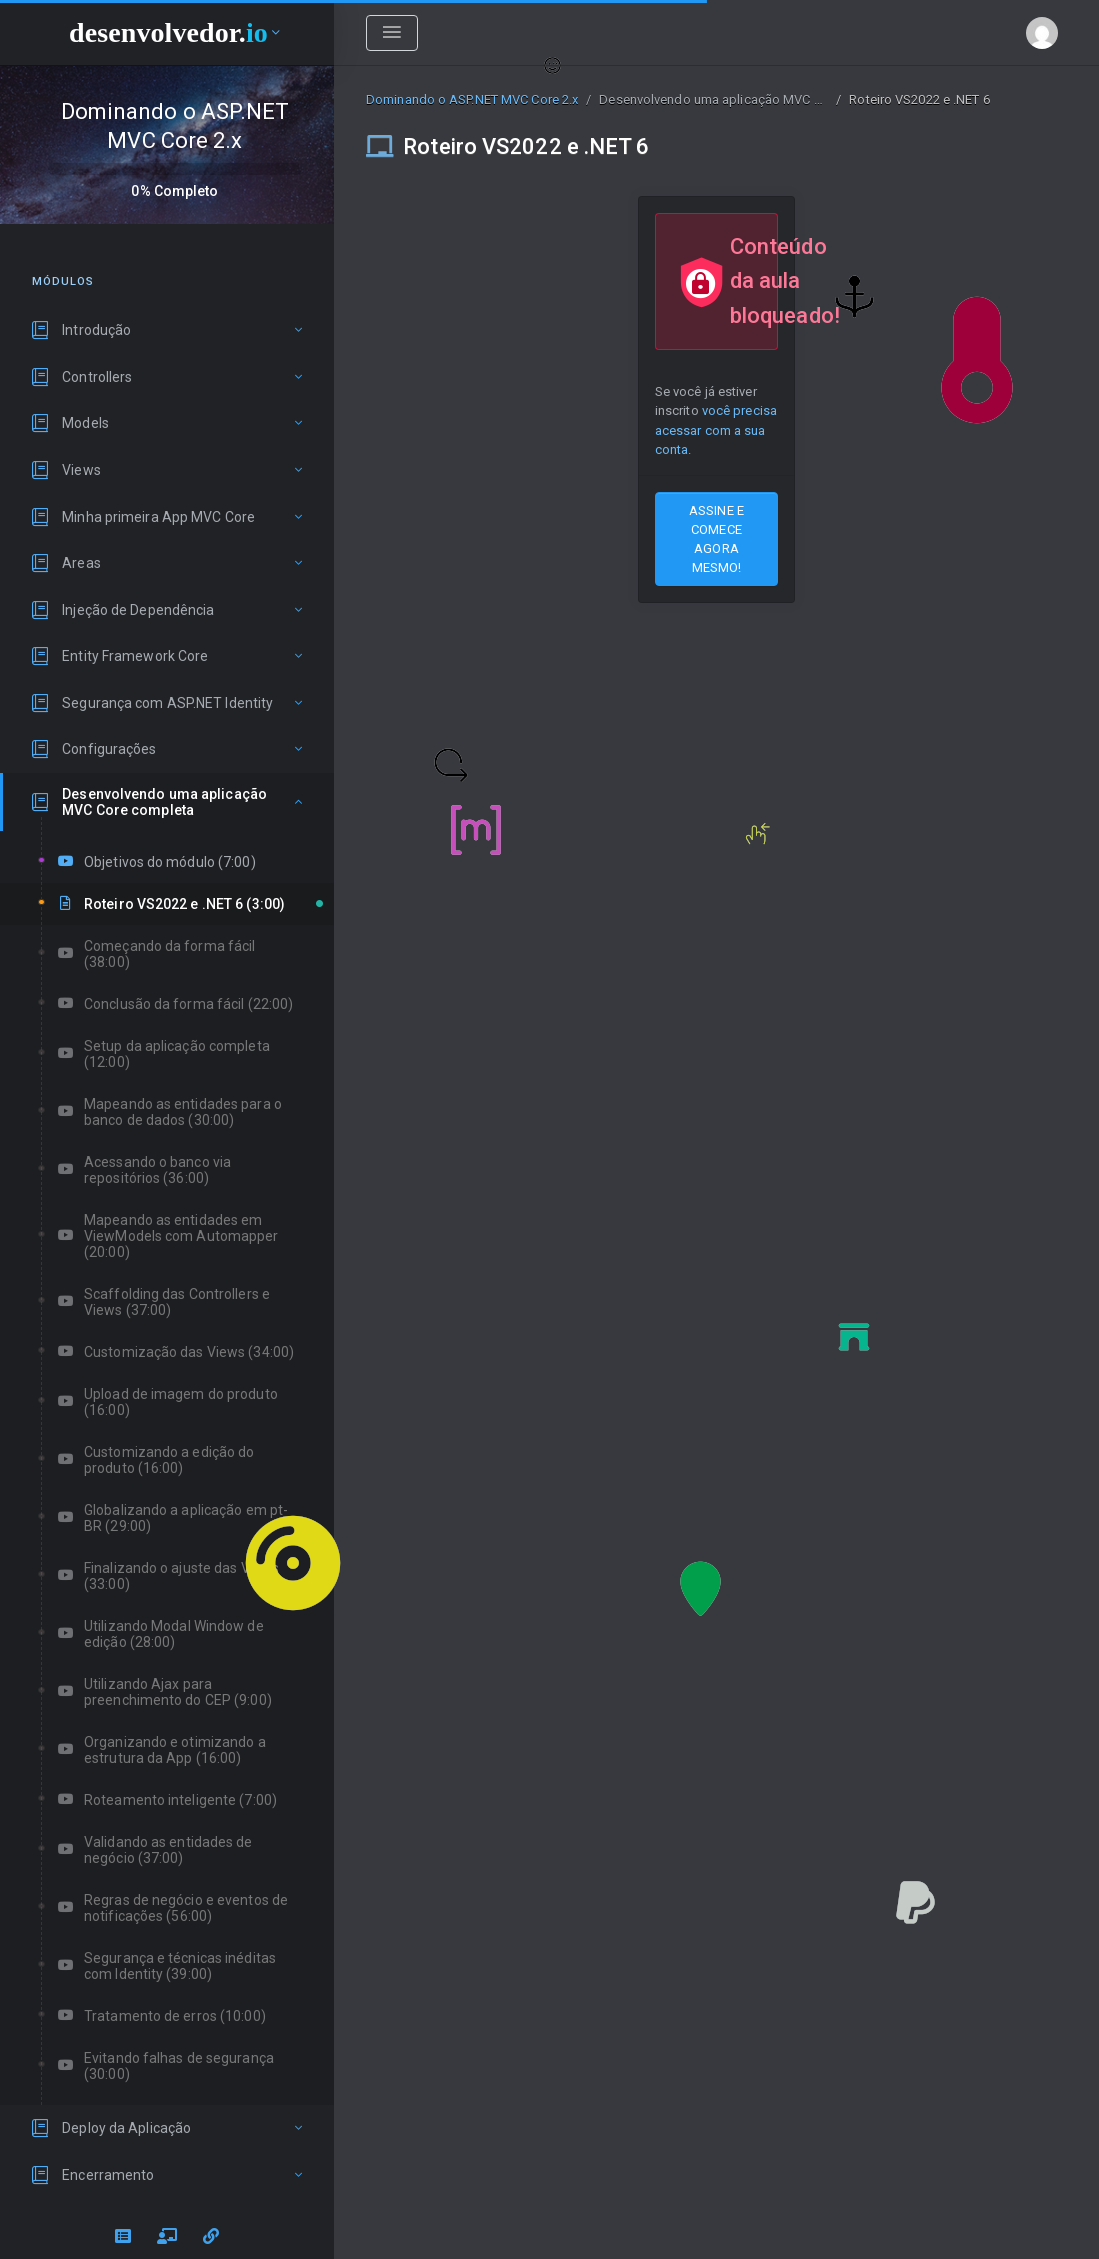  What do you see at coordinates (977, 360) in the screenshot?
I see `indicates very low or minimum temperature` at bounding box center [977, 360].